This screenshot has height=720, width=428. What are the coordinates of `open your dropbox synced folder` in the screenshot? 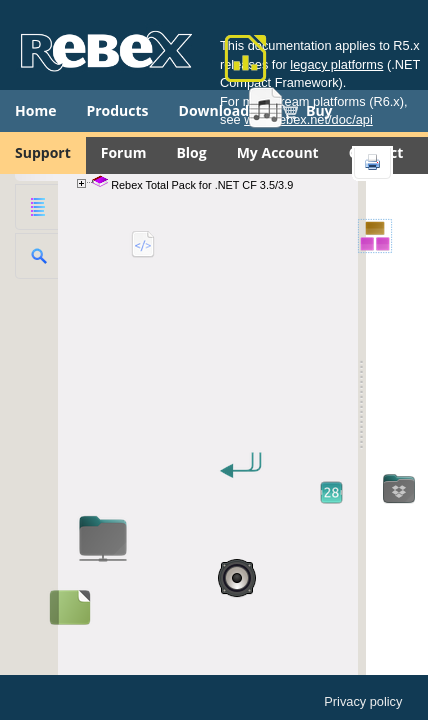 It's located at (399, 488).